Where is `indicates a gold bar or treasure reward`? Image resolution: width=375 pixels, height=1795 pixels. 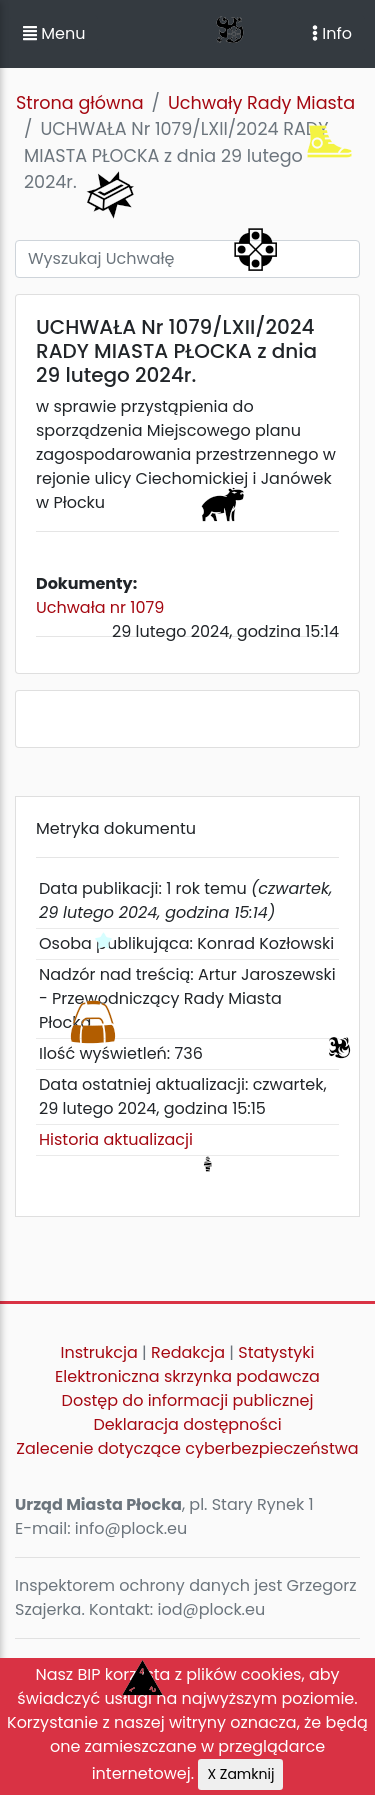
indicates a gold bar or treasure reward is located at coordinates (110, 194).